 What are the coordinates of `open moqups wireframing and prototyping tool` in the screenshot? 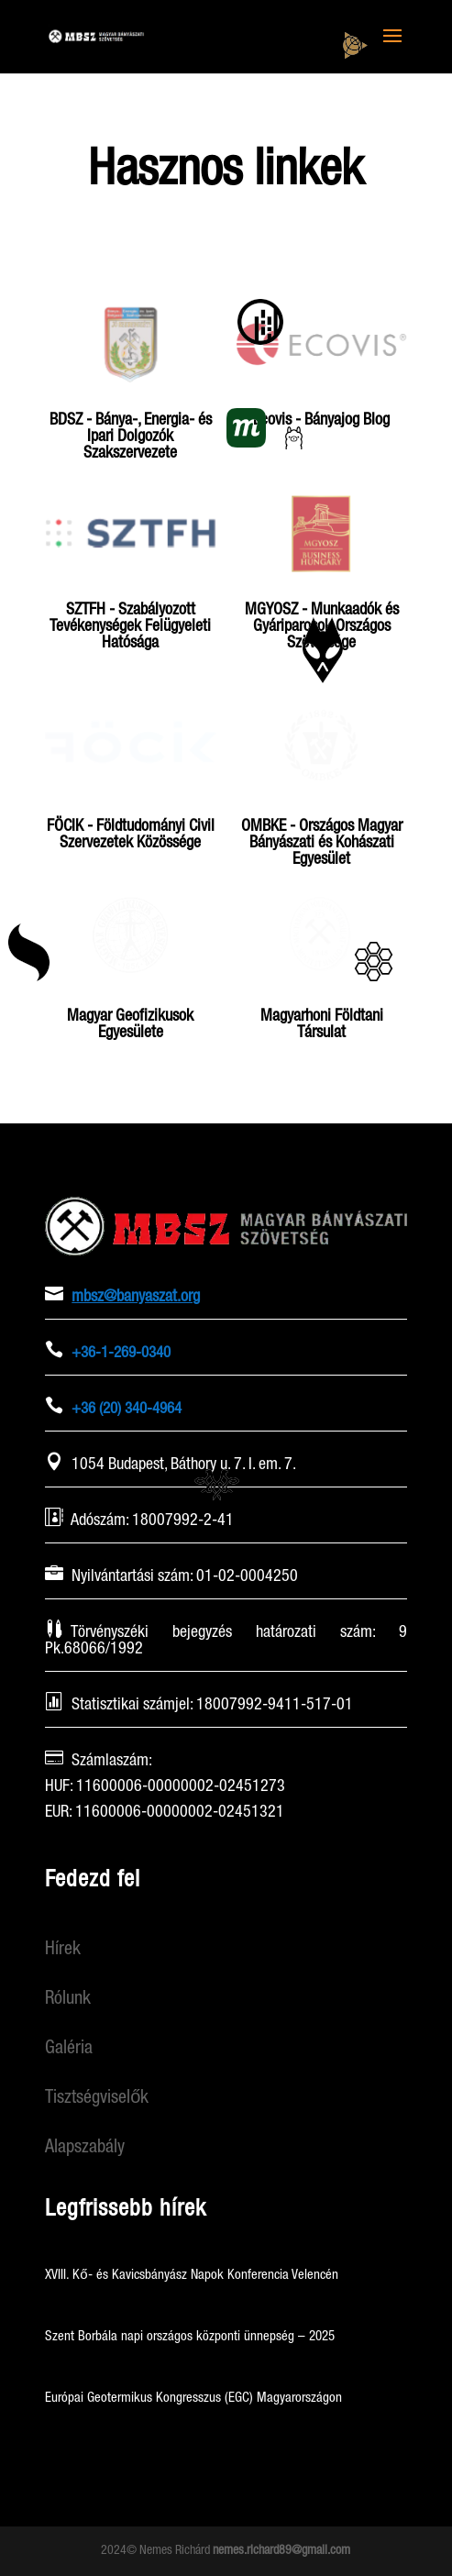 It's located at (246, 427).